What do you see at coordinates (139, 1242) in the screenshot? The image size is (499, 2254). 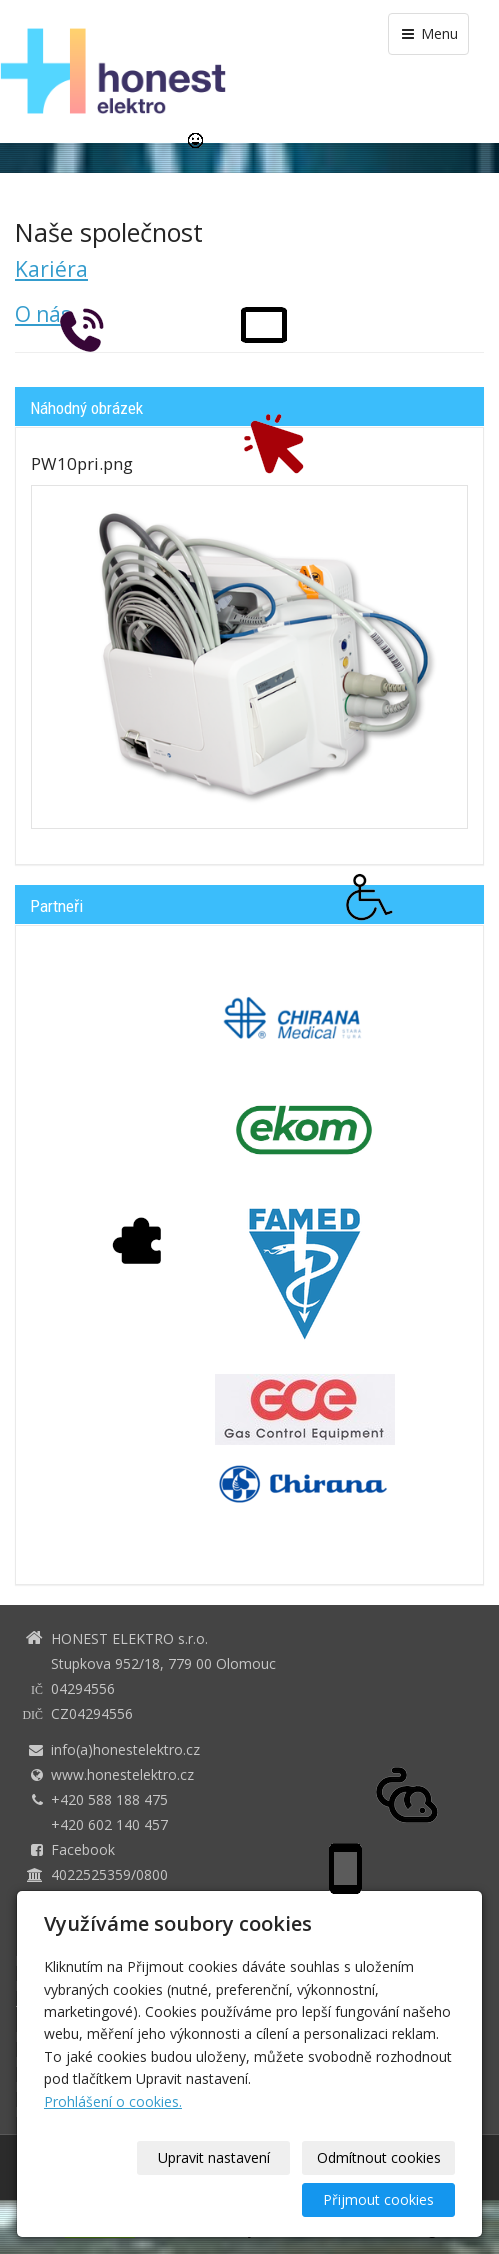 I see `access plugins or extensions` at bounding box center [139, 1242].